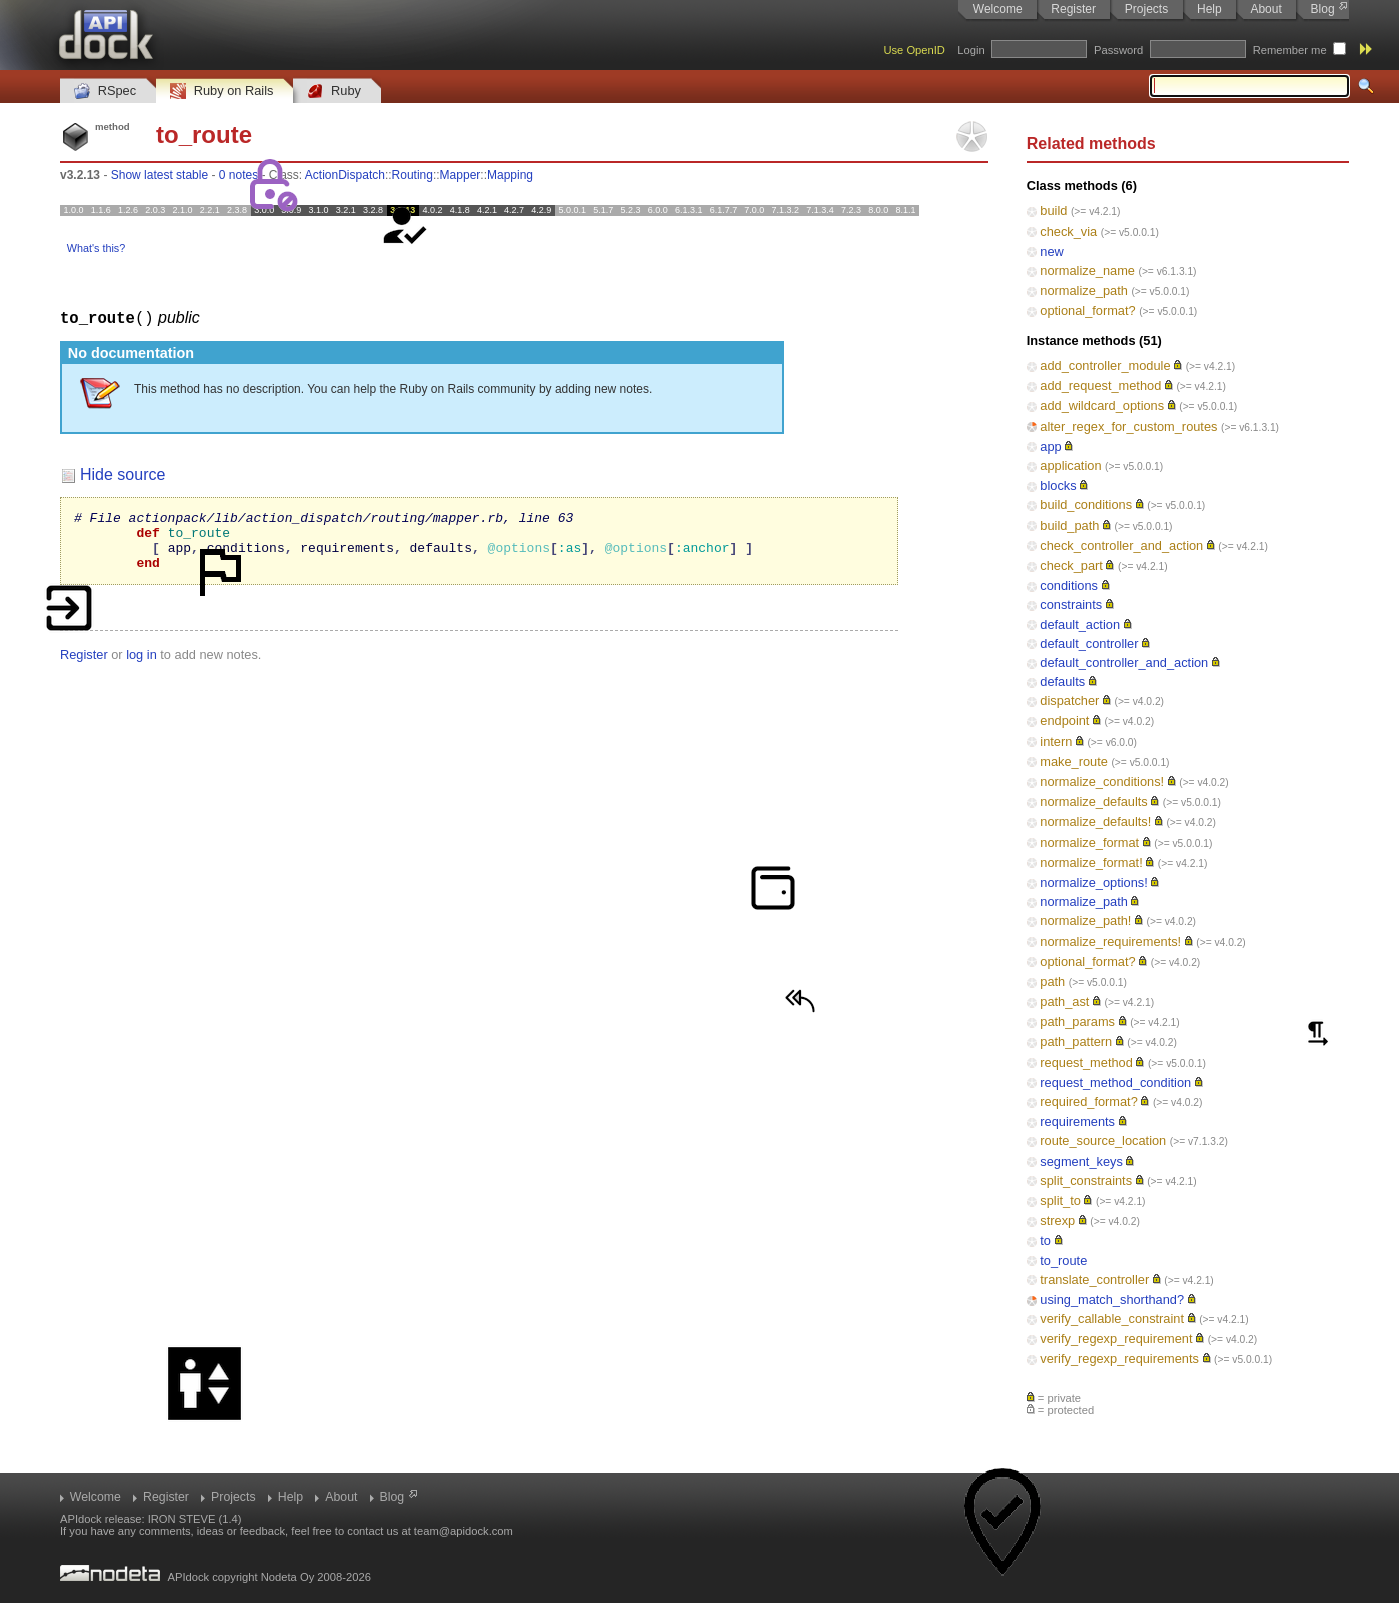 The image size is (1399, 1603). Describe the element at coordinates (404, 225) in the screenshot. I see `verify or approve a user account` at that location.